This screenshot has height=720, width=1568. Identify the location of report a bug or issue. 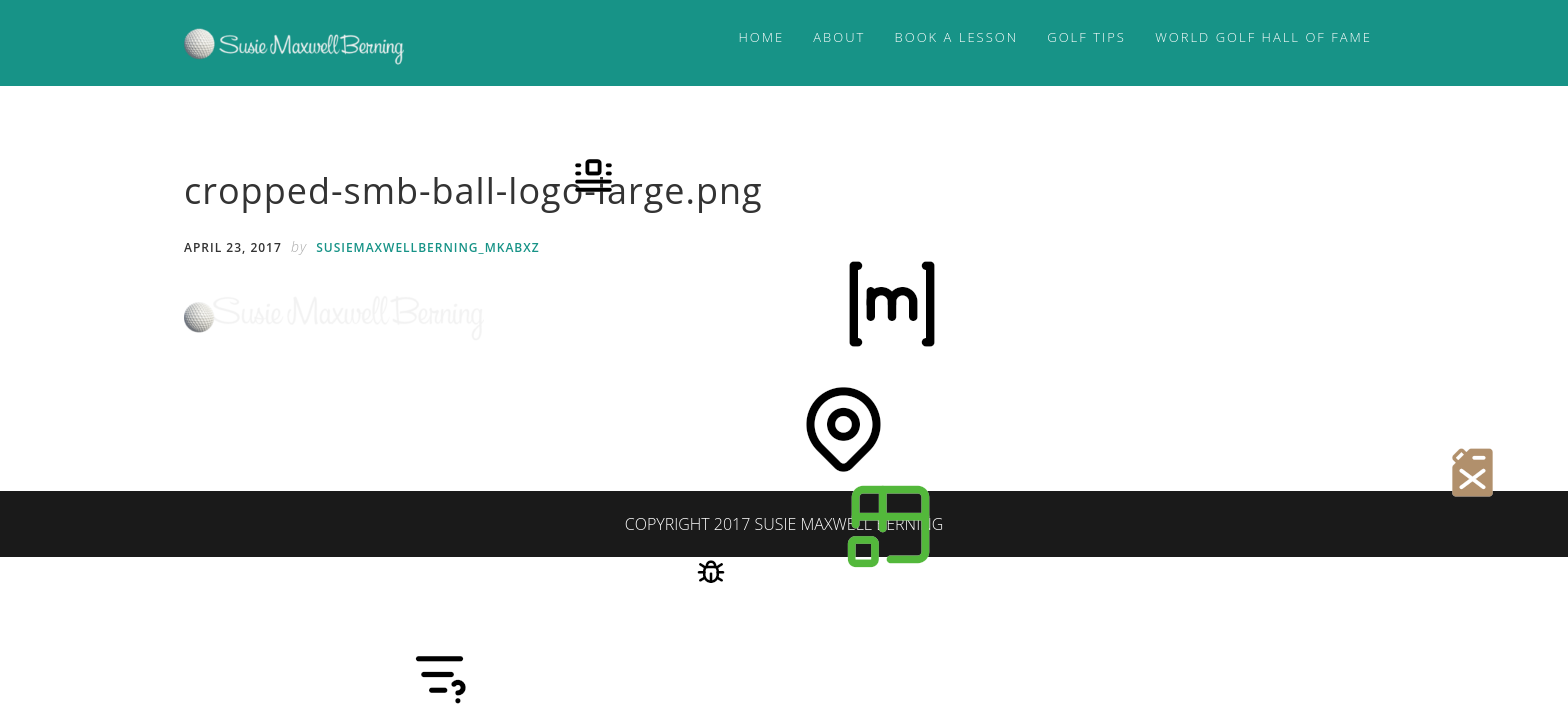
(711, 571).